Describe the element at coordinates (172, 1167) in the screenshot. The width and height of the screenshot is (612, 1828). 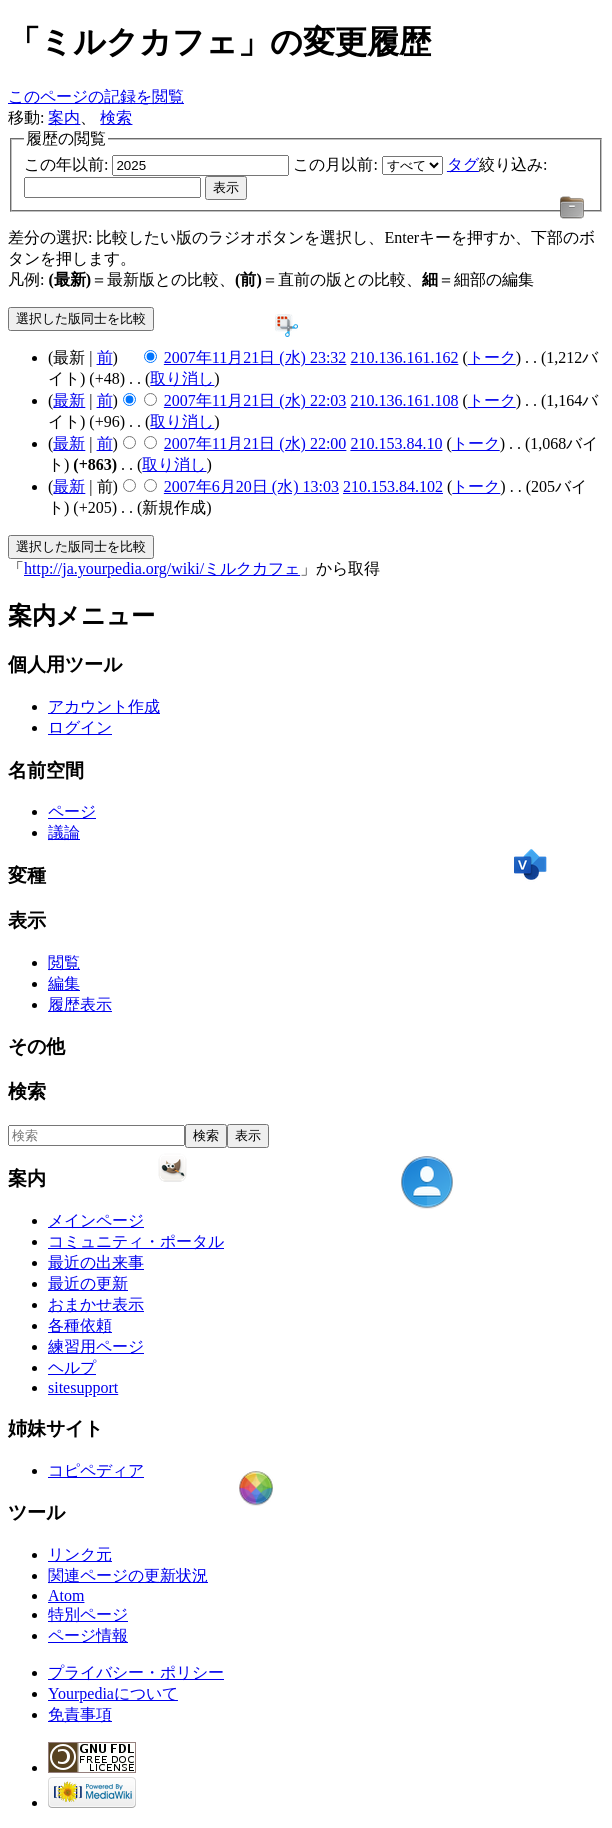
I see `open GIMP image editor` at that location.